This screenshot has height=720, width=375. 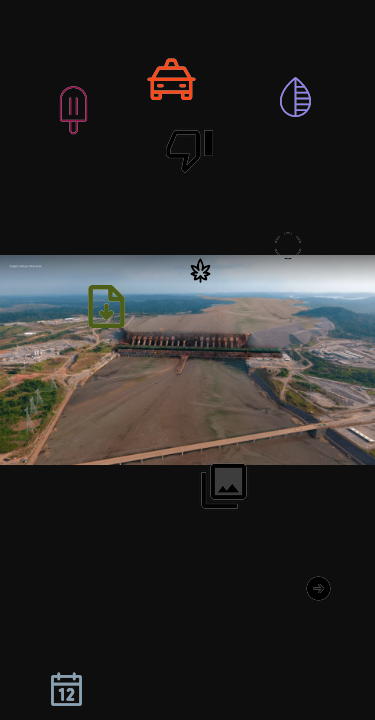 What do you see at coordinates (106, 306) in the screenshot?
I see `download file` at bounding box center [106, 306].